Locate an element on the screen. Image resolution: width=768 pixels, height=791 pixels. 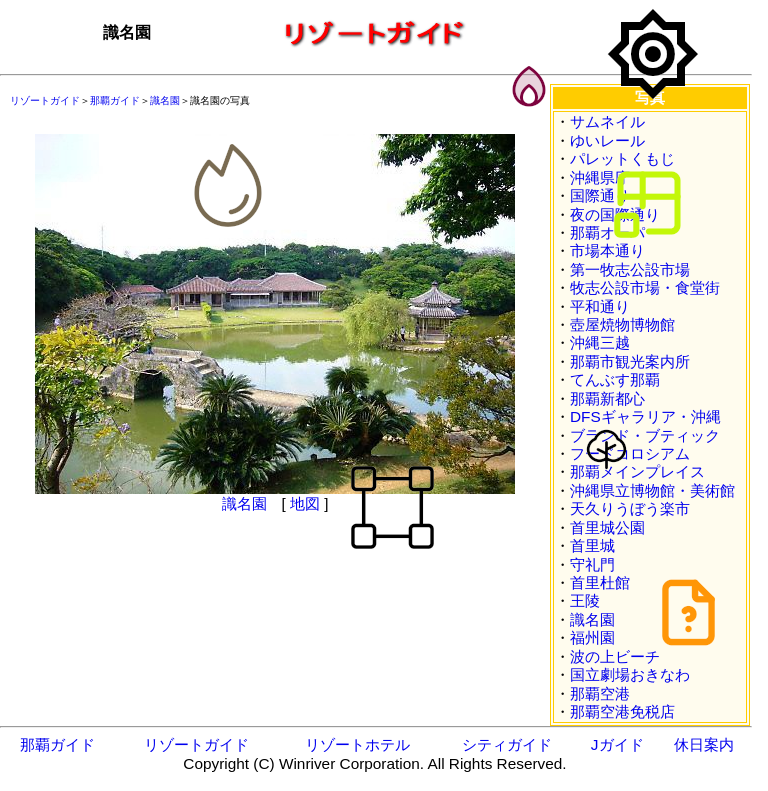
view parks or nature areas nearby is located at coordinates (606, 449).